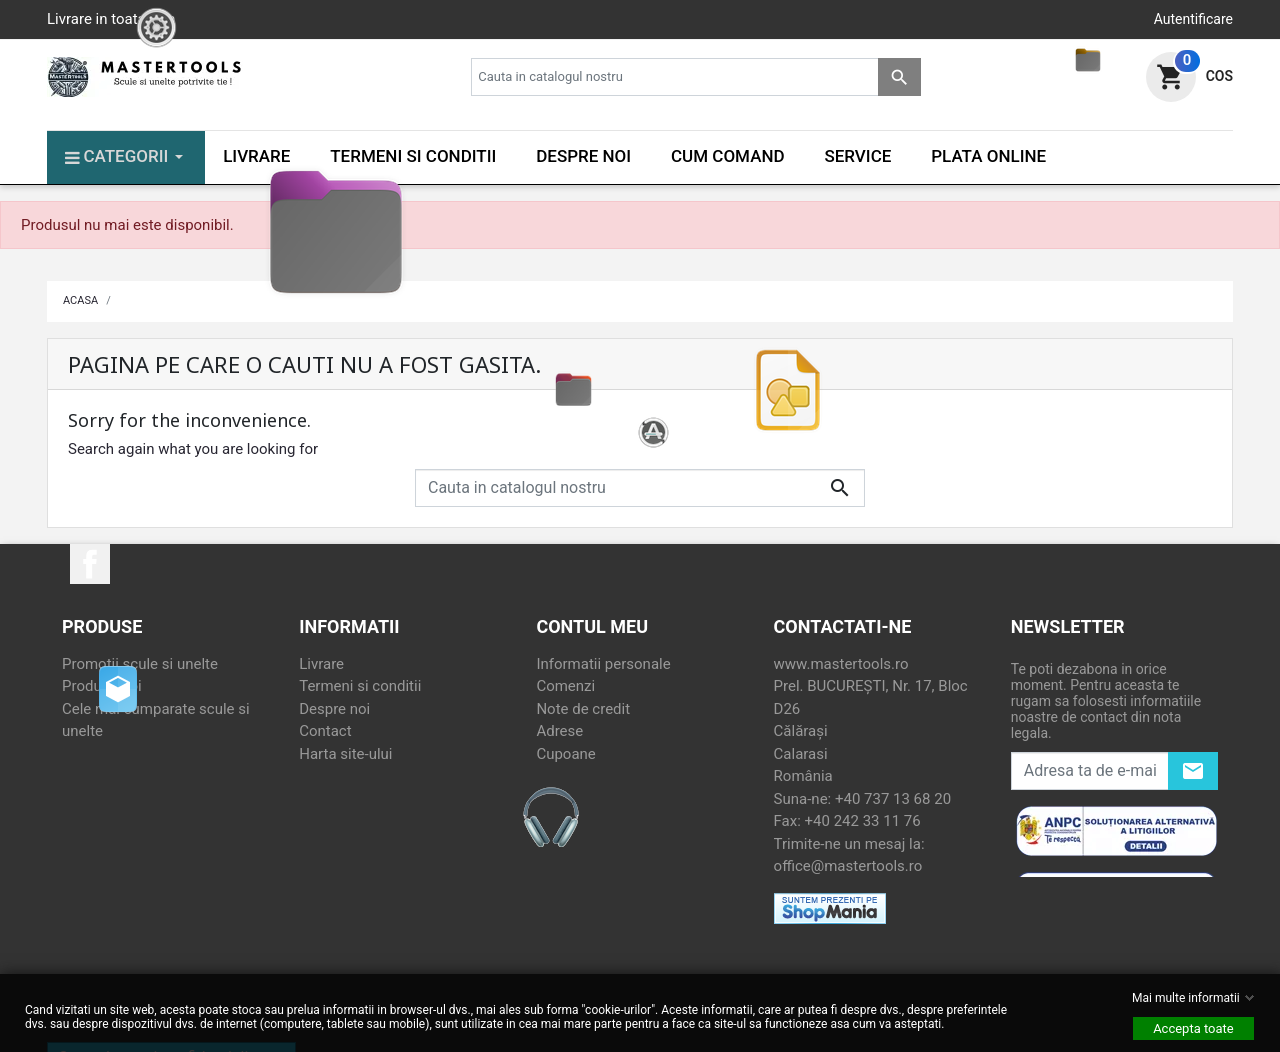 The image size is (1280, 1052). I want to click on view or edit item properties, so click(156, 27).